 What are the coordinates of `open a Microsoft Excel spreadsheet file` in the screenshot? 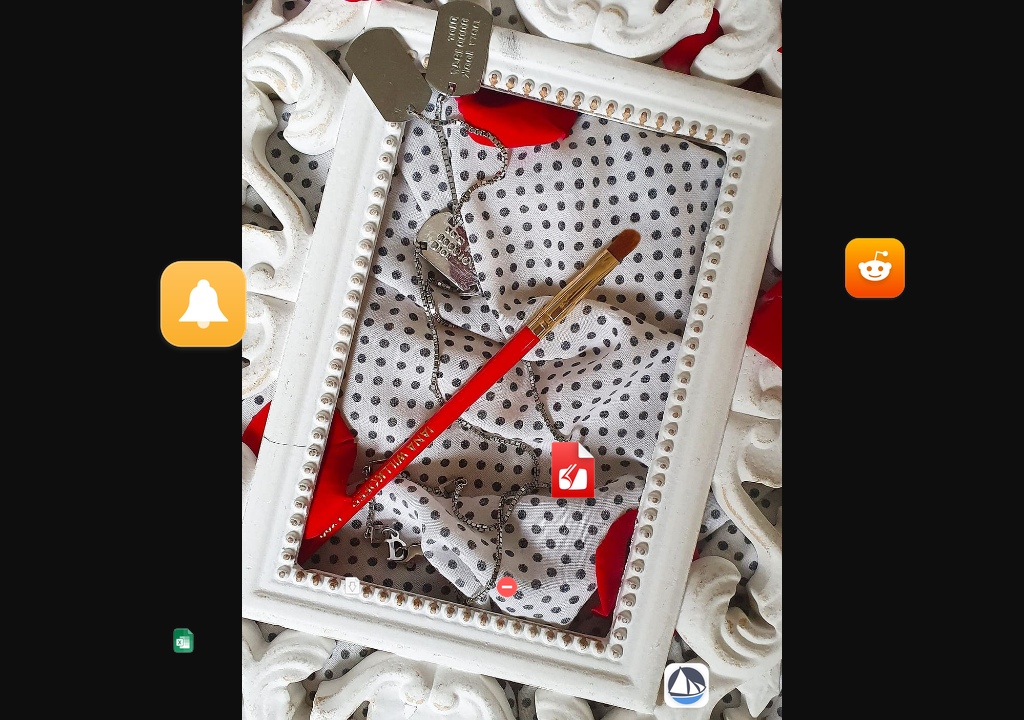 It's located at (183, 640).